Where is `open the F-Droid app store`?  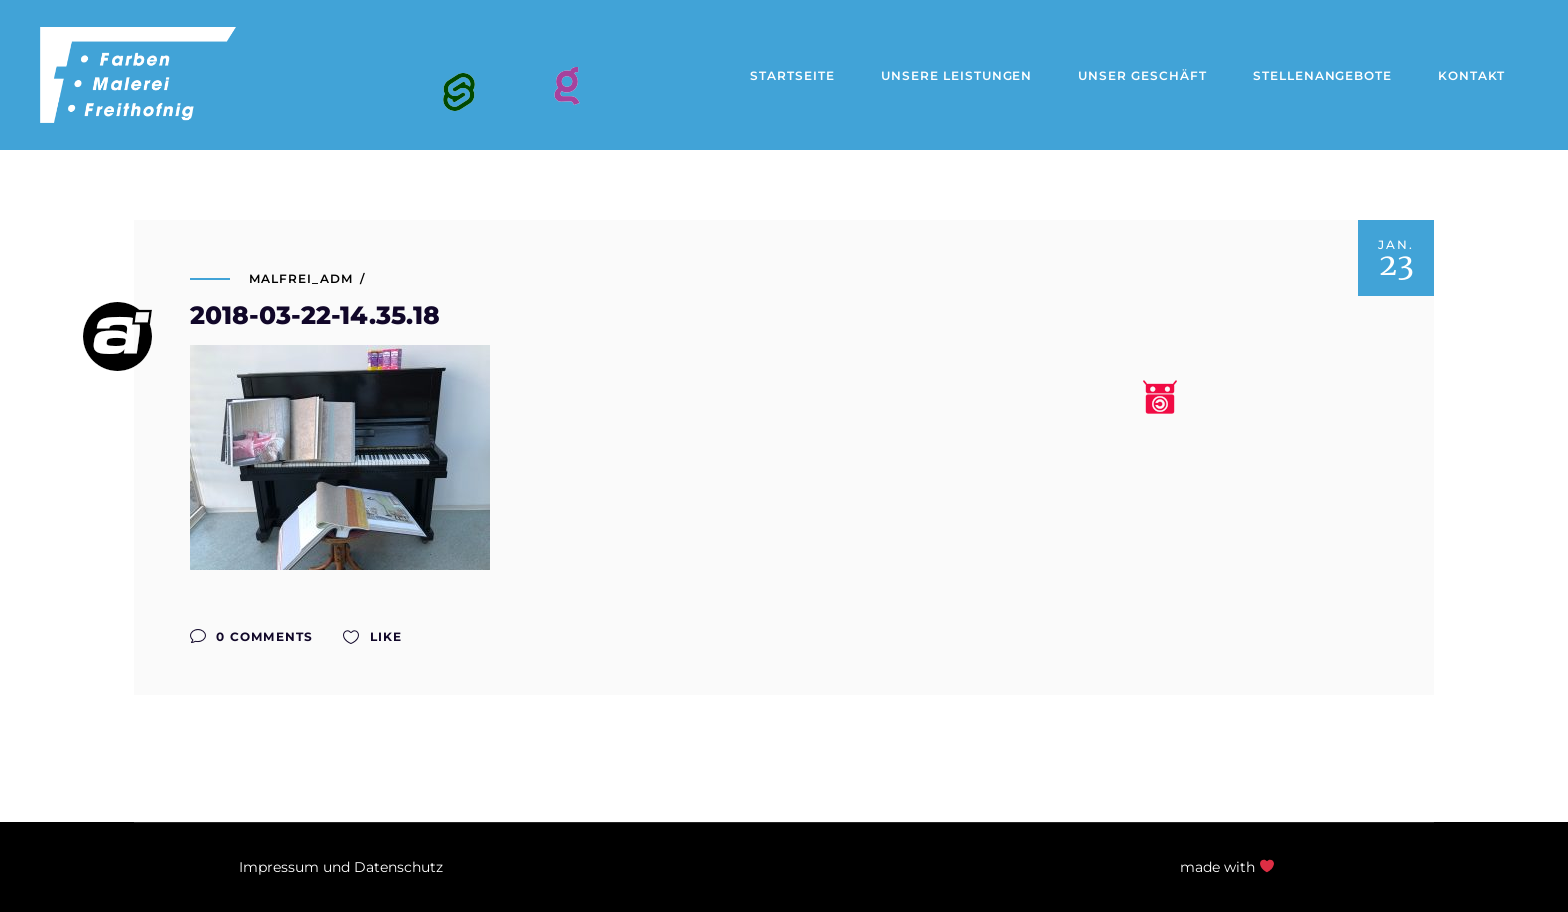
open the F-Droid app store is located at coordinates (1160, 397).